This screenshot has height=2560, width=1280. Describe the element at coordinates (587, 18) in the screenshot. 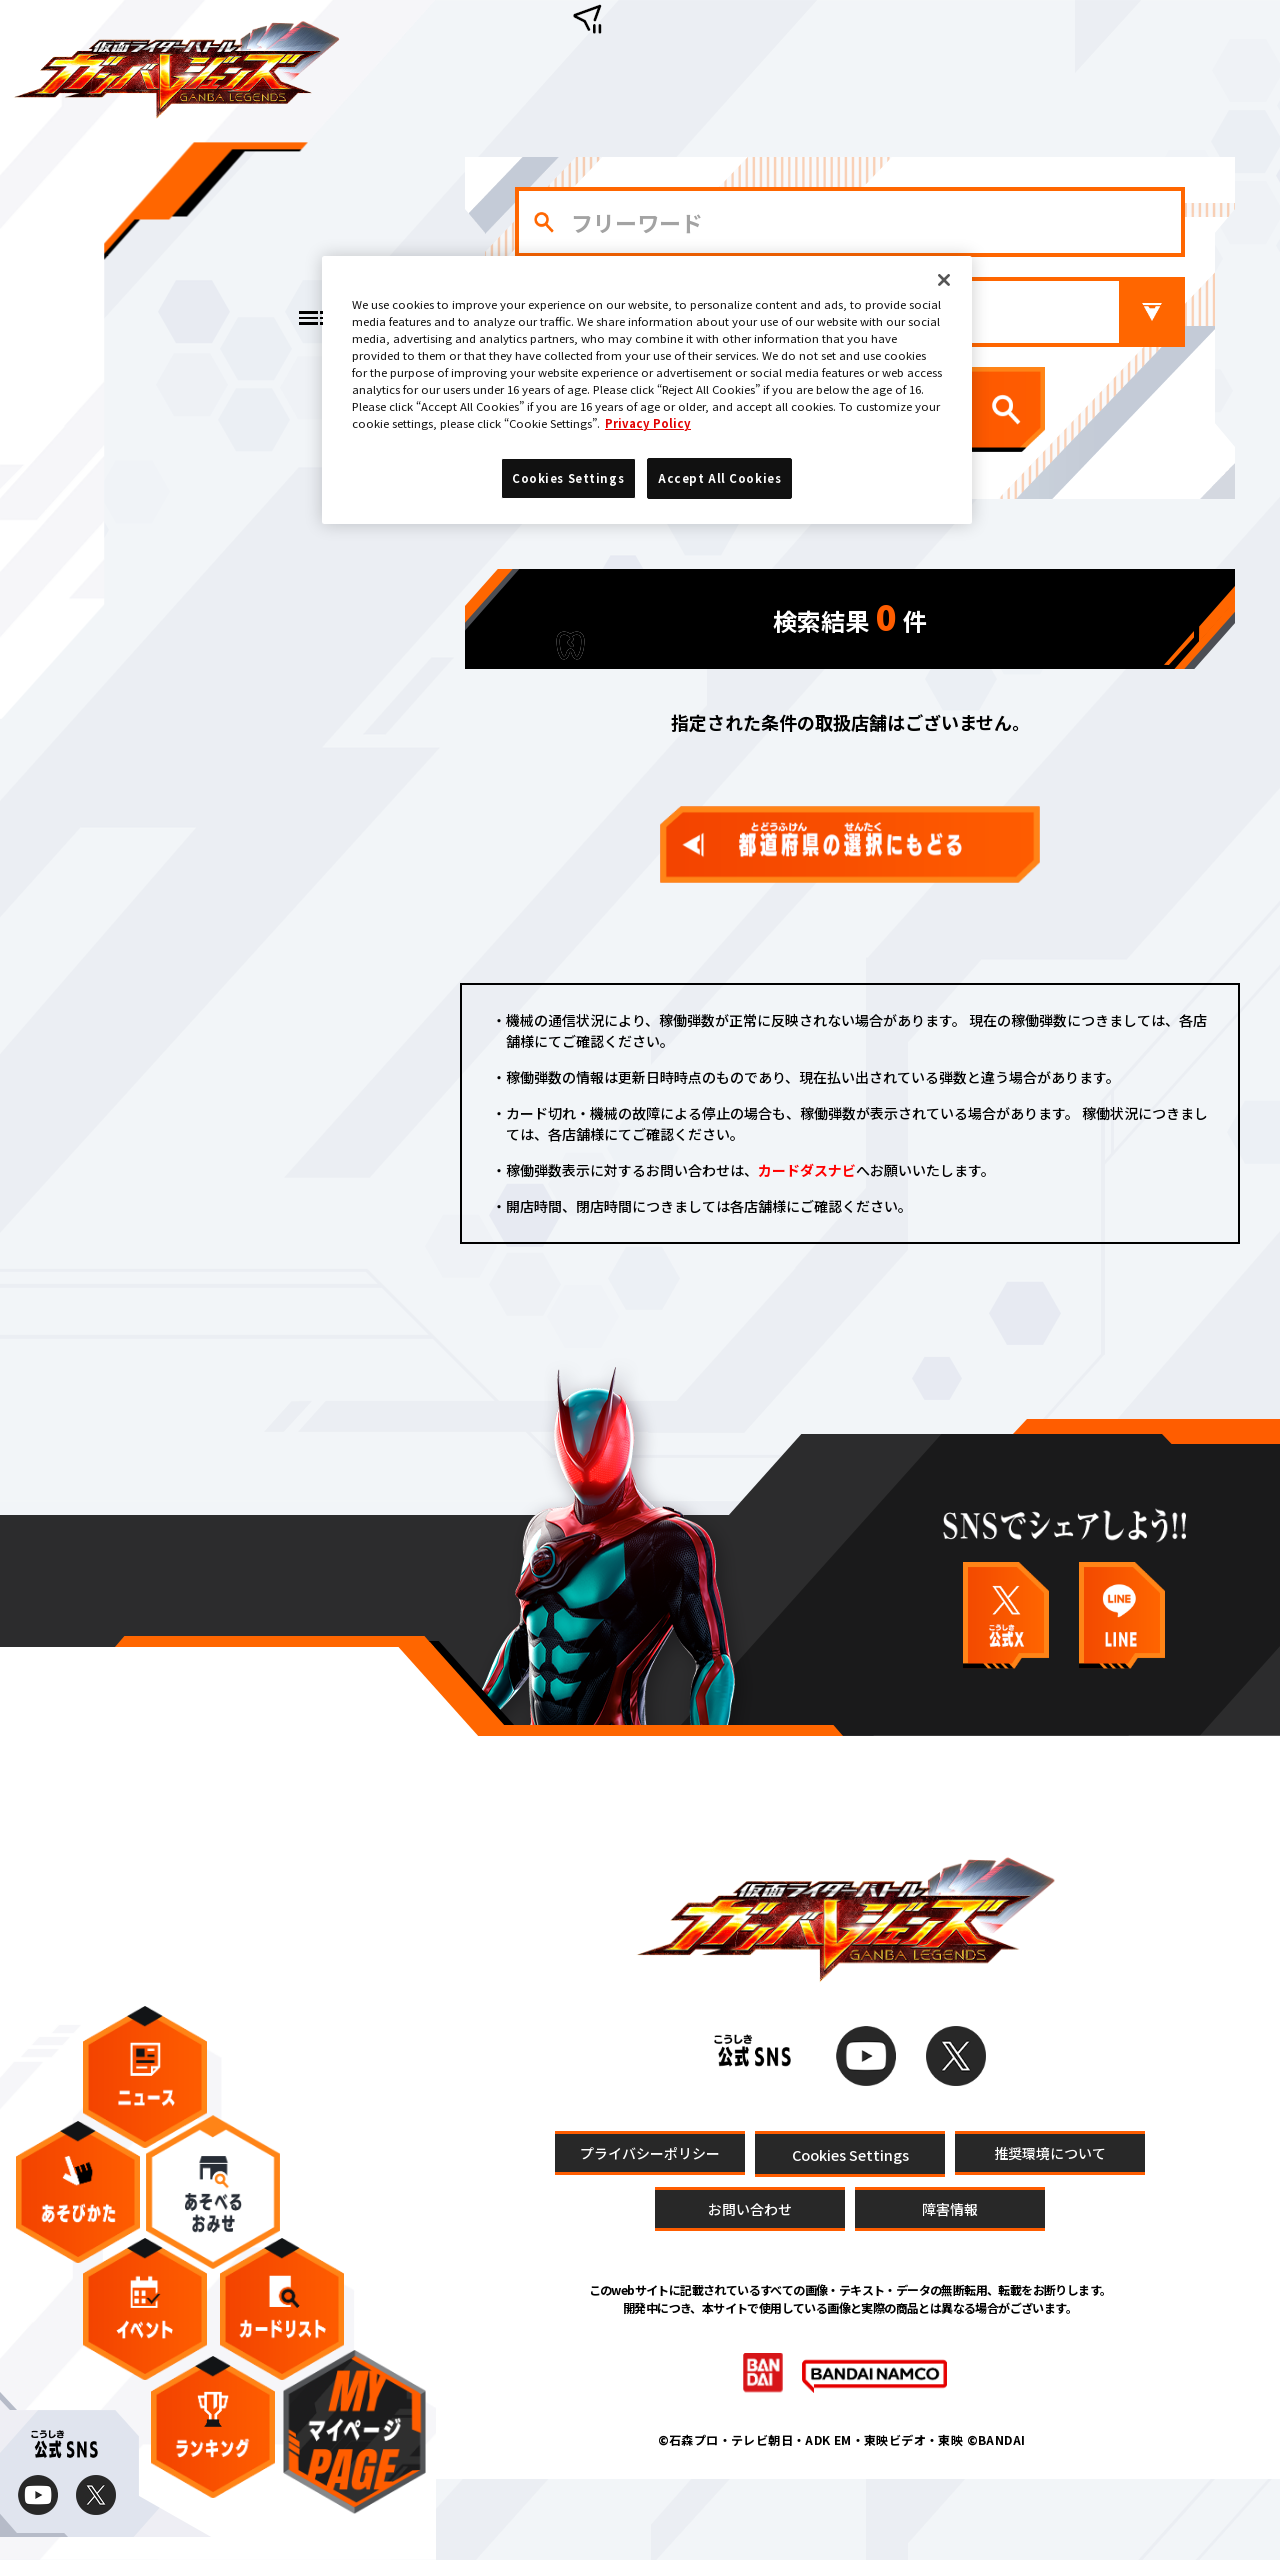

I see `pause location sharing` at that location.